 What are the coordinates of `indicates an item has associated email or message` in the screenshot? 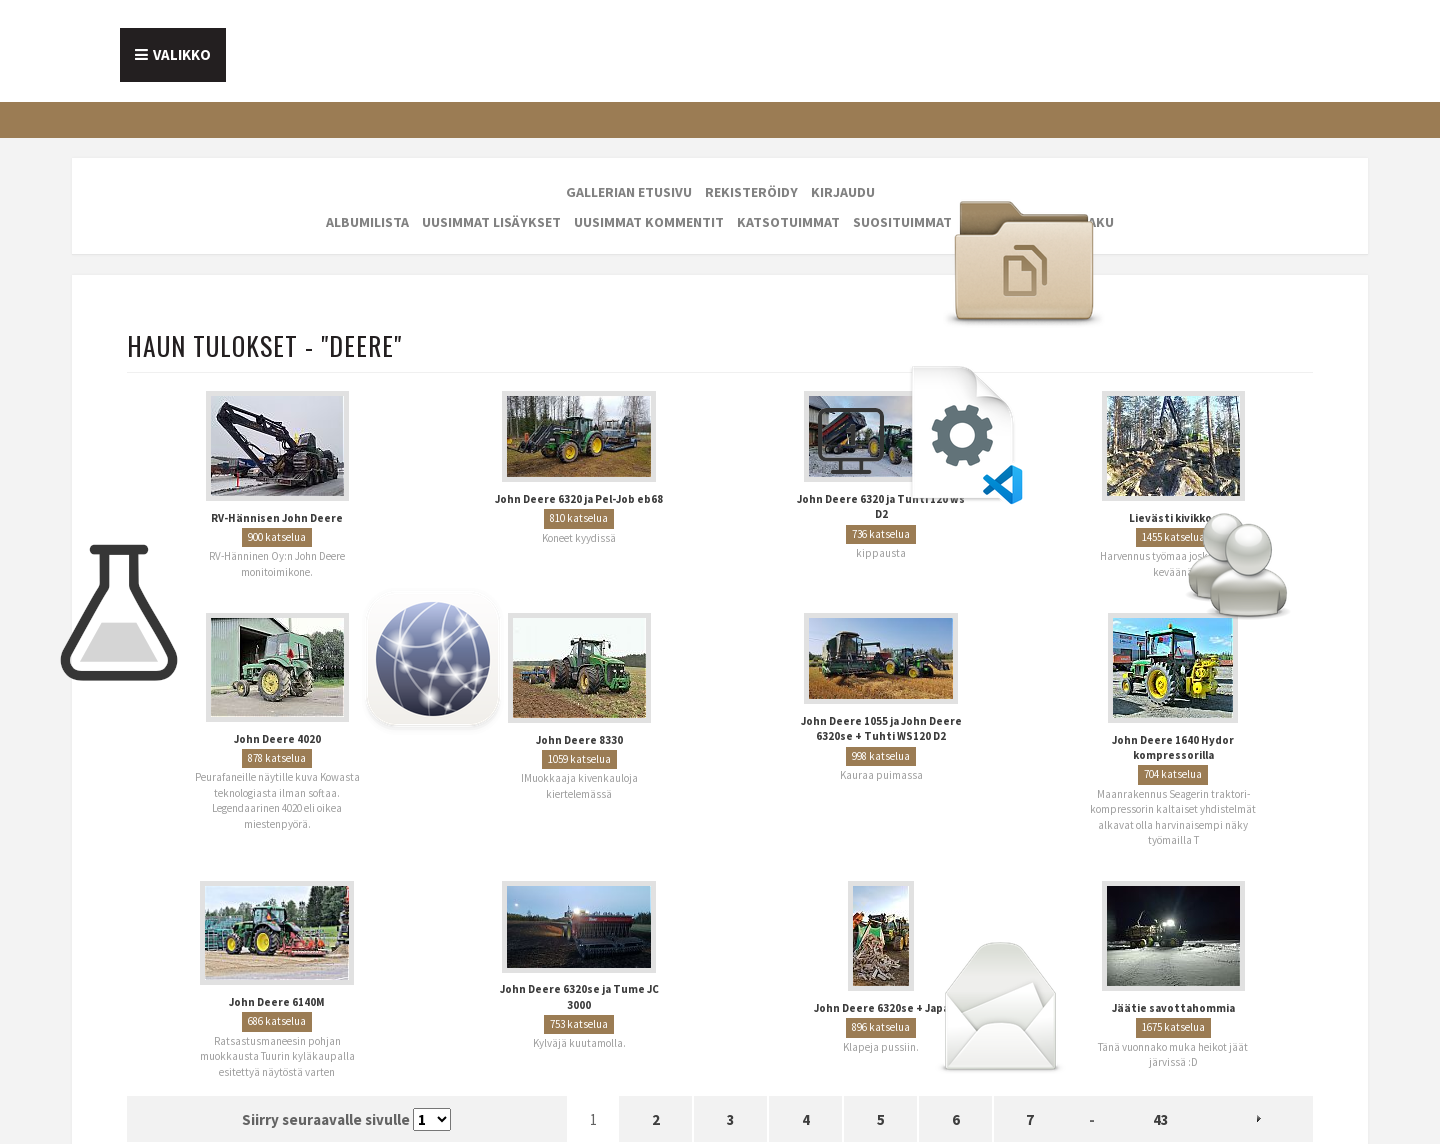 It's located at (1000, 1008).